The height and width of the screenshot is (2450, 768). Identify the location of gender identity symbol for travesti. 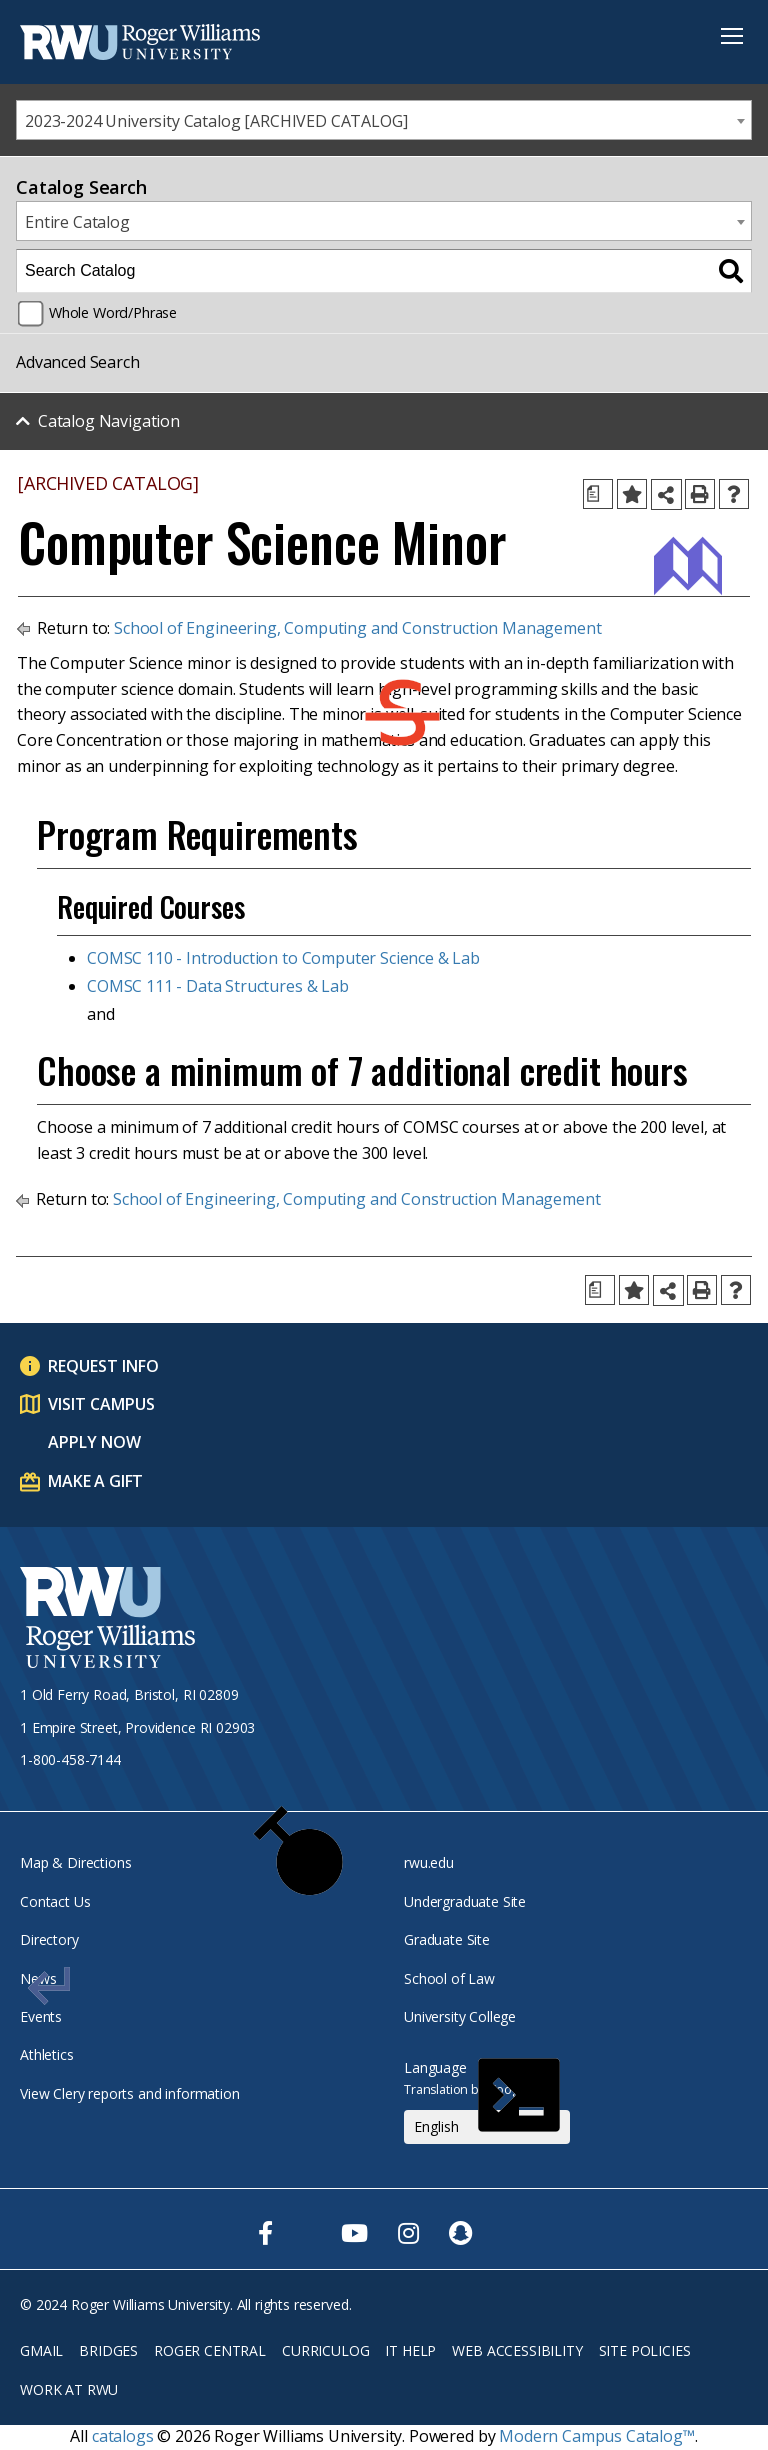
(303, 1851).